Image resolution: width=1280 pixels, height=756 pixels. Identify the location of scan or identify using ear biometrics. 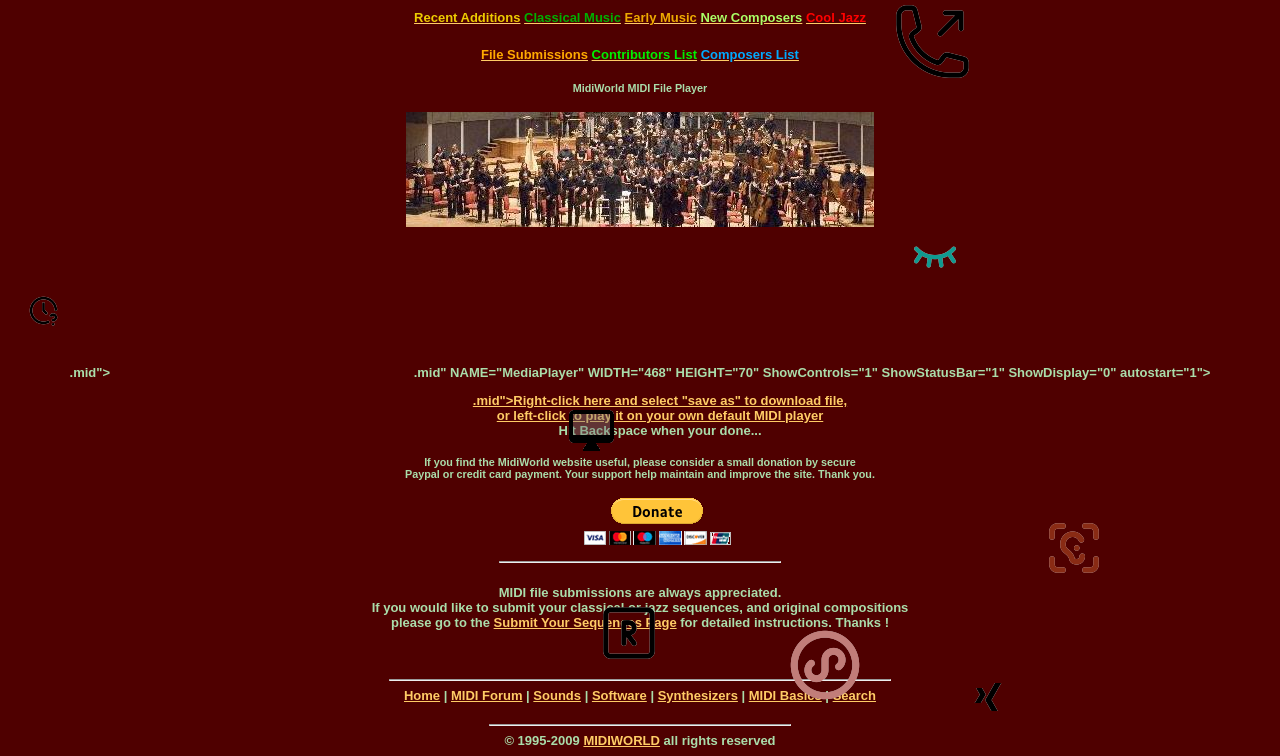
(1074, 548).